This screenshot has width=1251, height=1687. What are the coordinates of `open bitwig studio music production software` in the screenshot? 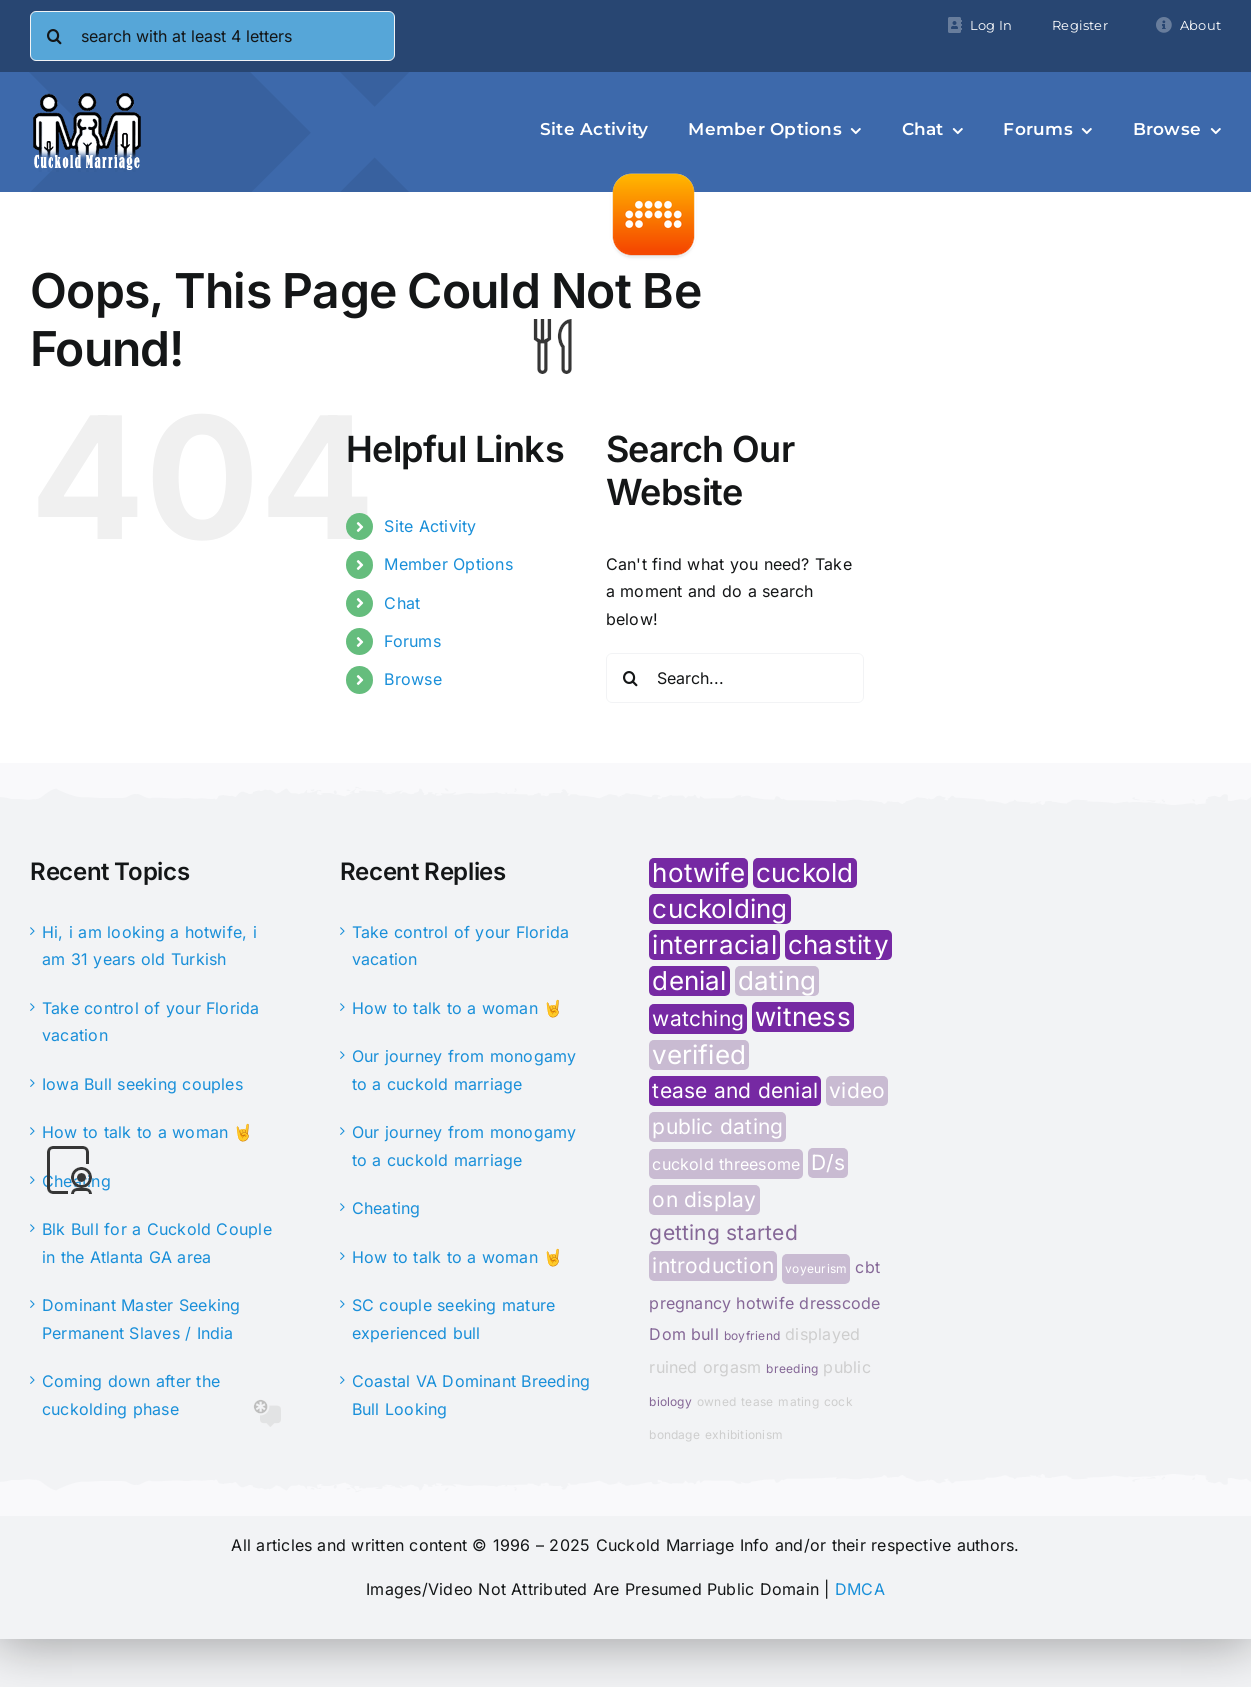 It's located at (653, 214).